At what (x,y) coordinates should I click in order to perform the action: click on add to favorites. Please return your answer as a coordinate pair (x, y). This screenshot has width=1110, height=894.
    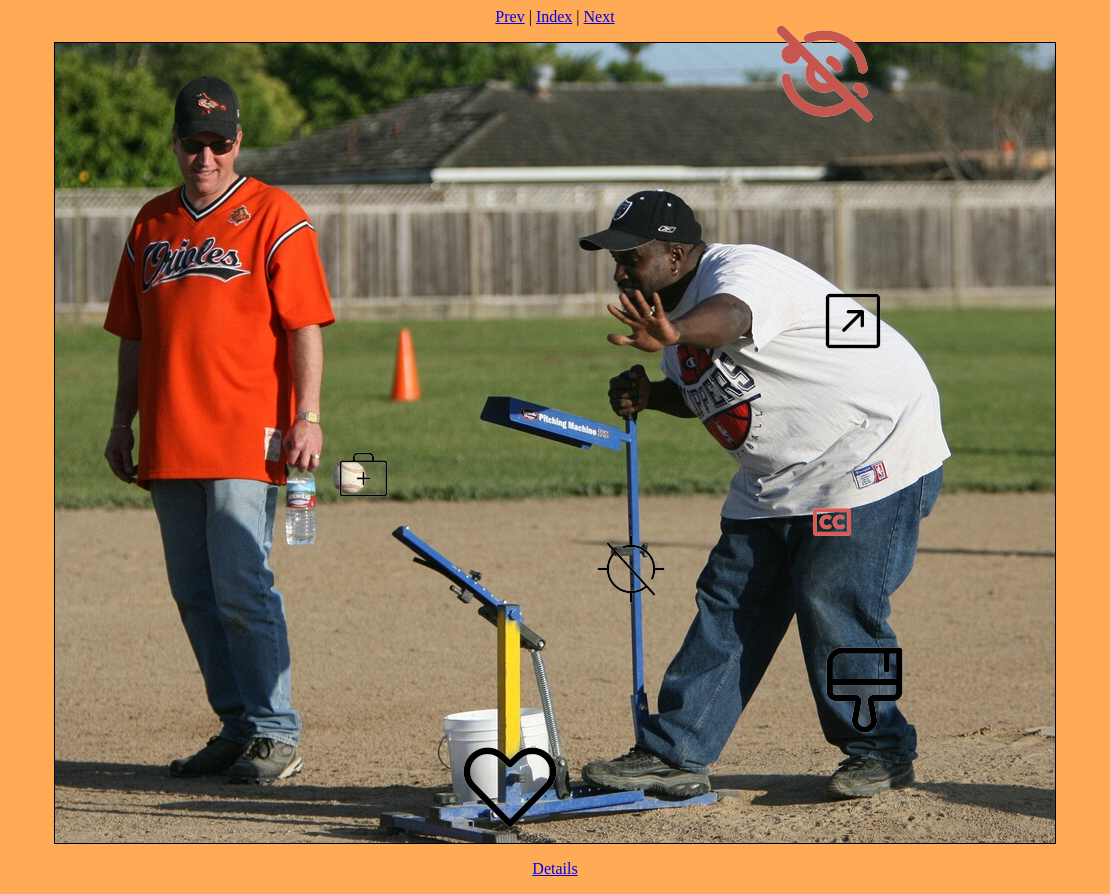
    Looking at the image, I should click on (510, 784).